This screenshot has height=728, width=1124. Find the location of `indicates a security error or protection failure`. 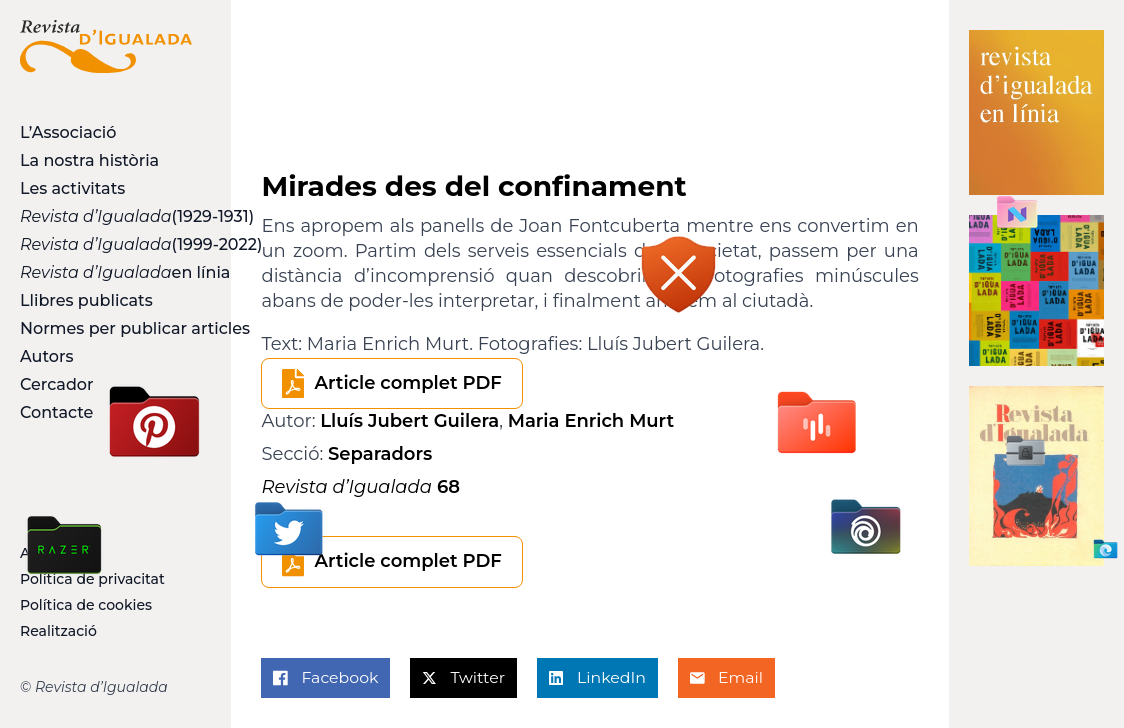

indicates a security error or protection failure is located at coordinates (678, 274).